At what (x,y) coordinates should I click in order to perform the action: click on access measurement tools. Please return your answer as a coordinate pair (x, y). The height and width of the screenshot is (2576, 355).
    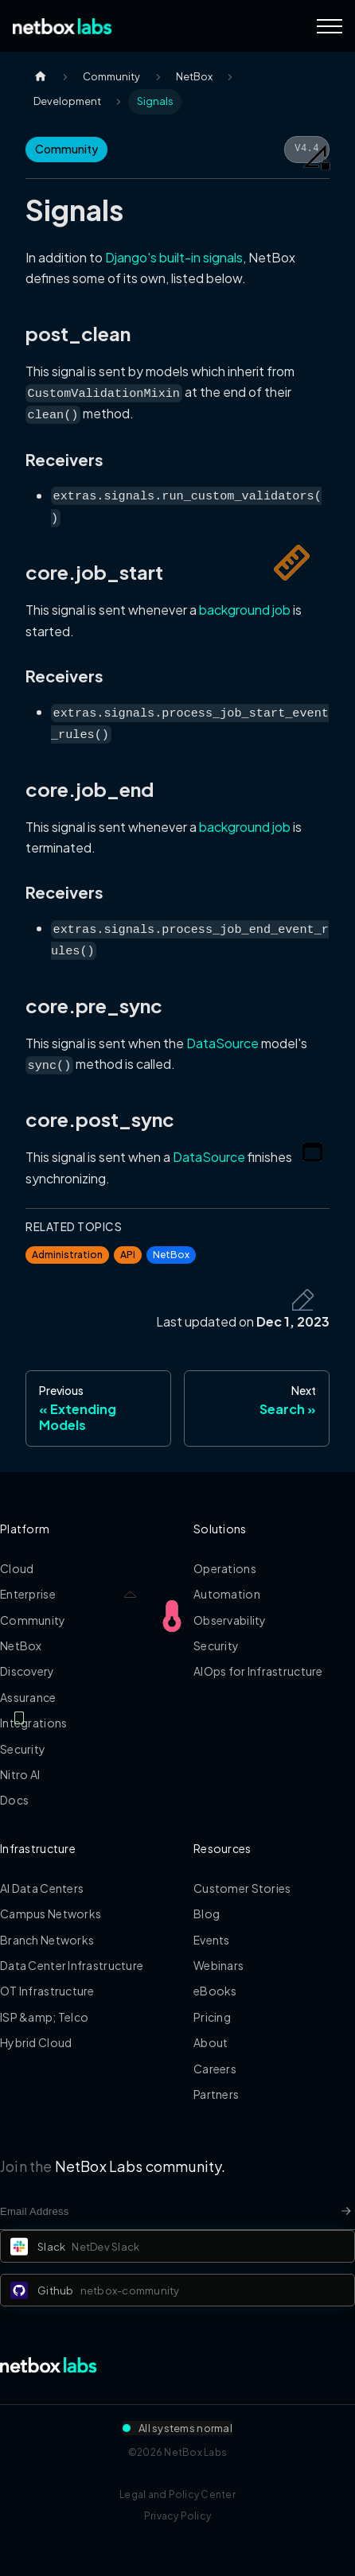
    Looking at the image, I should click on (291, 562).